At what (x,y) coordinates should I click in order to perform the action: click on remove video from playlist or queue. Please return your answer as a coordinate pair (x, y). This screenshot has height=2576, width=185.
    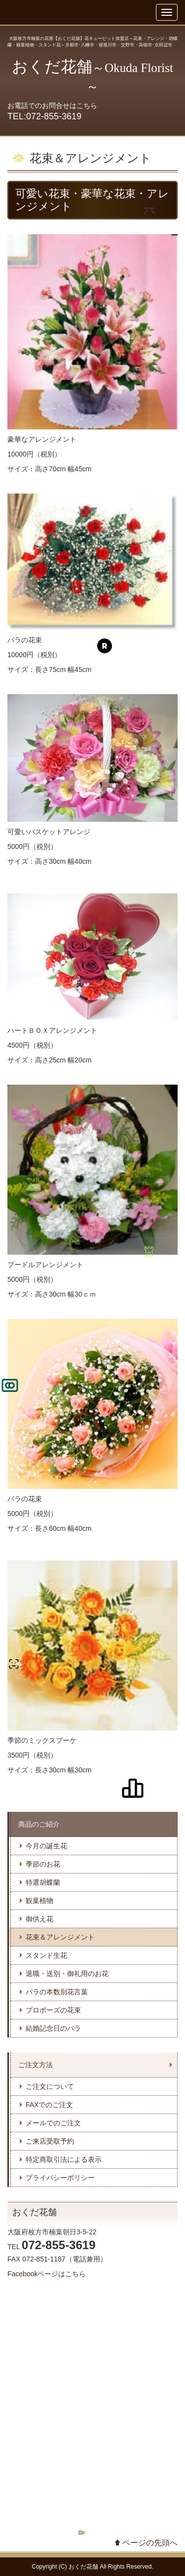
    Looking at the image, I should click on (81, 2533).